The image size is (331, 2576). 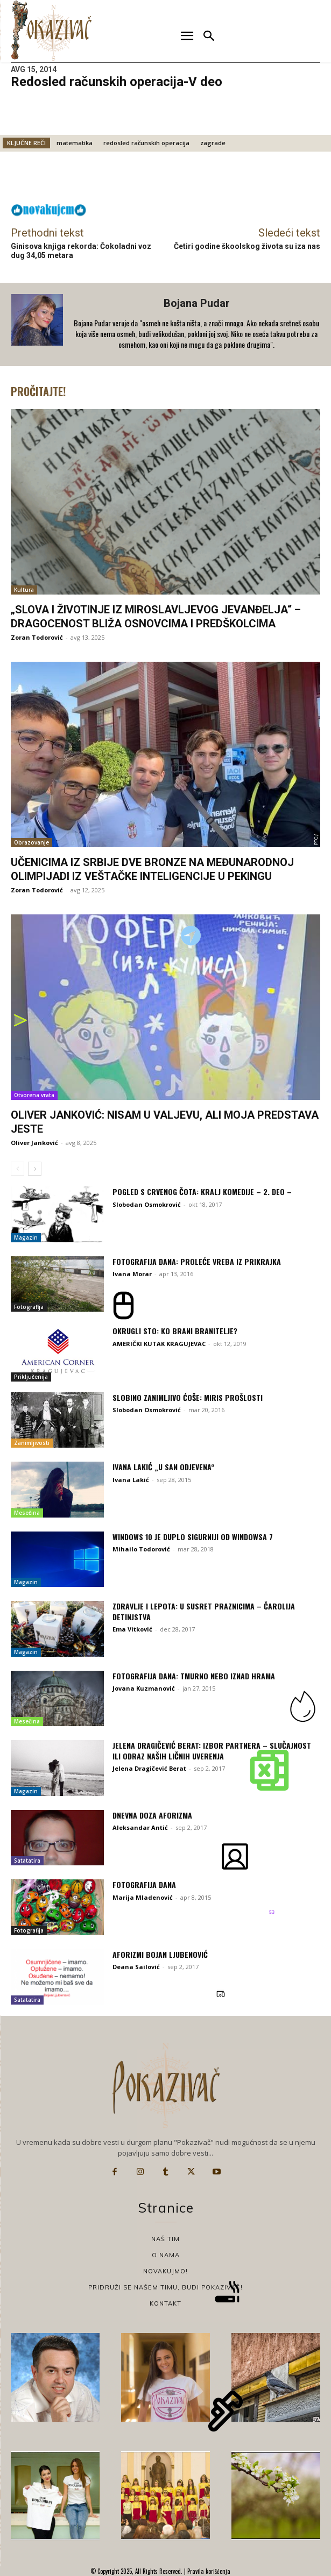 What do you see at coordinates (227, 2292) in the screenshot?
I see `indicates a designated smoking area` at bounding box center [227, 2292].